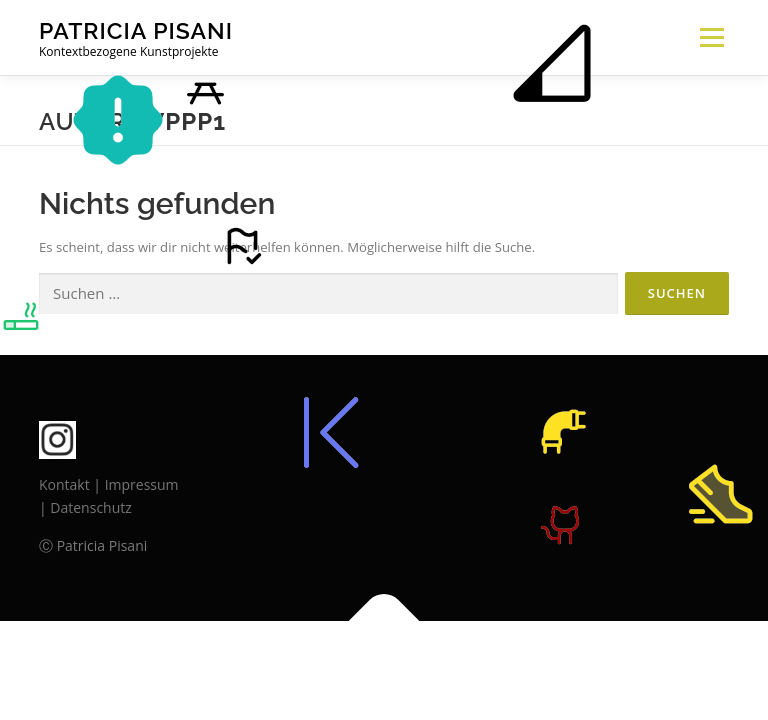  I want to click on indicates weak cellular signal strength, so click(558, 66).